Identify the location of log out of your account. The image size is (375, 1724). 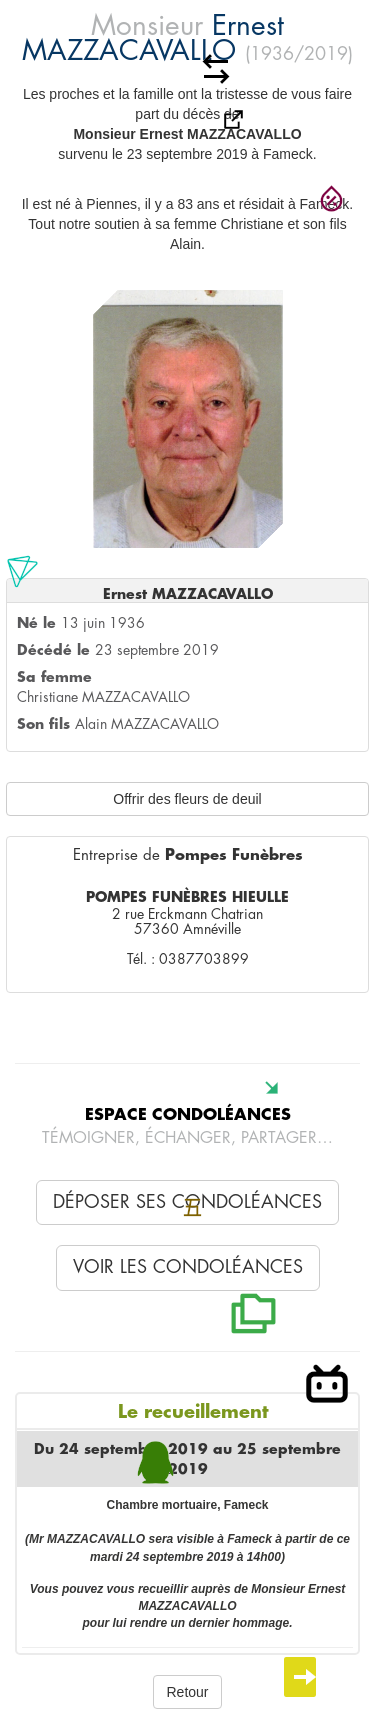
(300, 1677).